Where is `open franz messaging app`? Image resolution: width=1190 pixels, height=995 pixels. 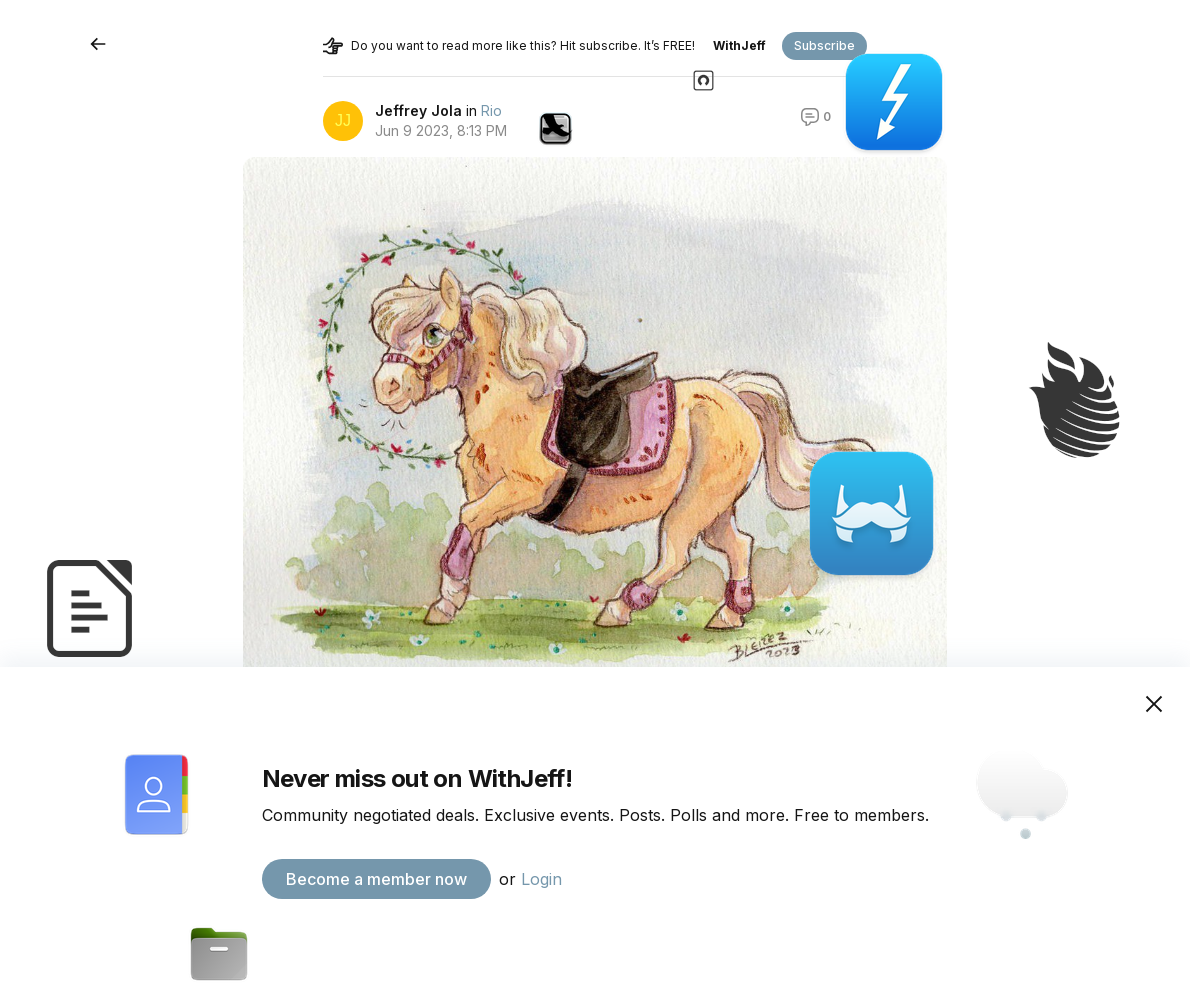
open franz messaging app is located at coordinates (871, 513).